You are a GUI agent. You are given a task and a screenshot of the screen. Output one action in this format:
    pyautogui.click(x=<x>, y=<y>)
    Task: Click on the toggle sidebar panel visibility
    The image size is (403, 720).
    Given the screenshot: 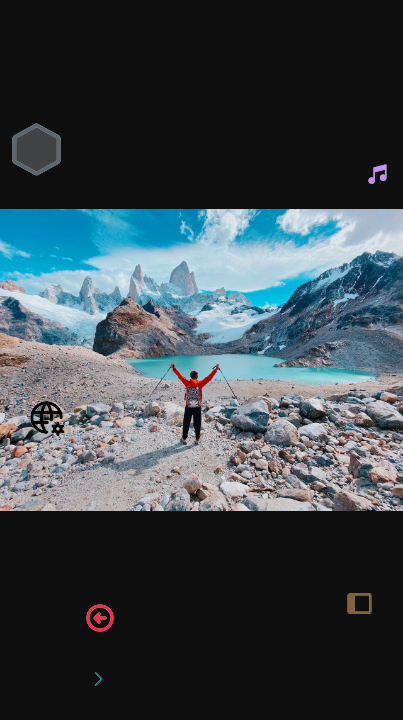 What is the action you would take?
    pyautogui.click(x=359, y=603)
    